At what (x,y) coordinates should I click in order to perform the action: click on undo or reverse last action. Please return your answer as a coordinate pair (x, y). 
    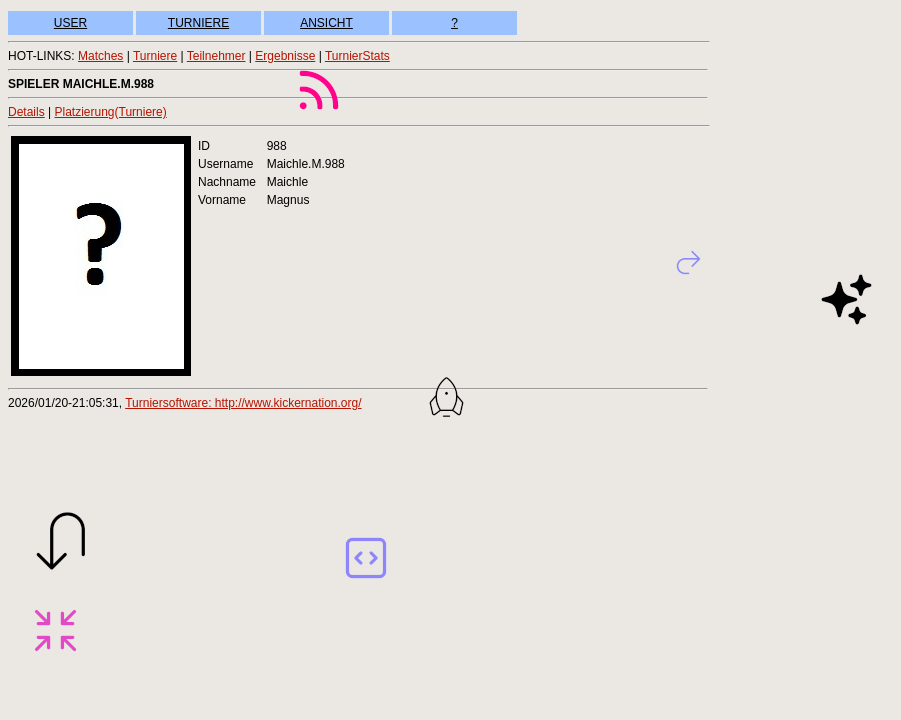
    Looking at the image, I should click on (63, 541).